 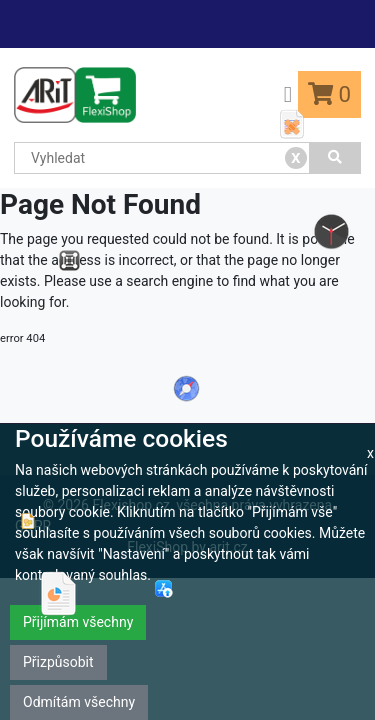 What do you see at coordinates (163, 588) in the screenshot?
I see `check for and install system software updates` at bounding box center [163, 588].